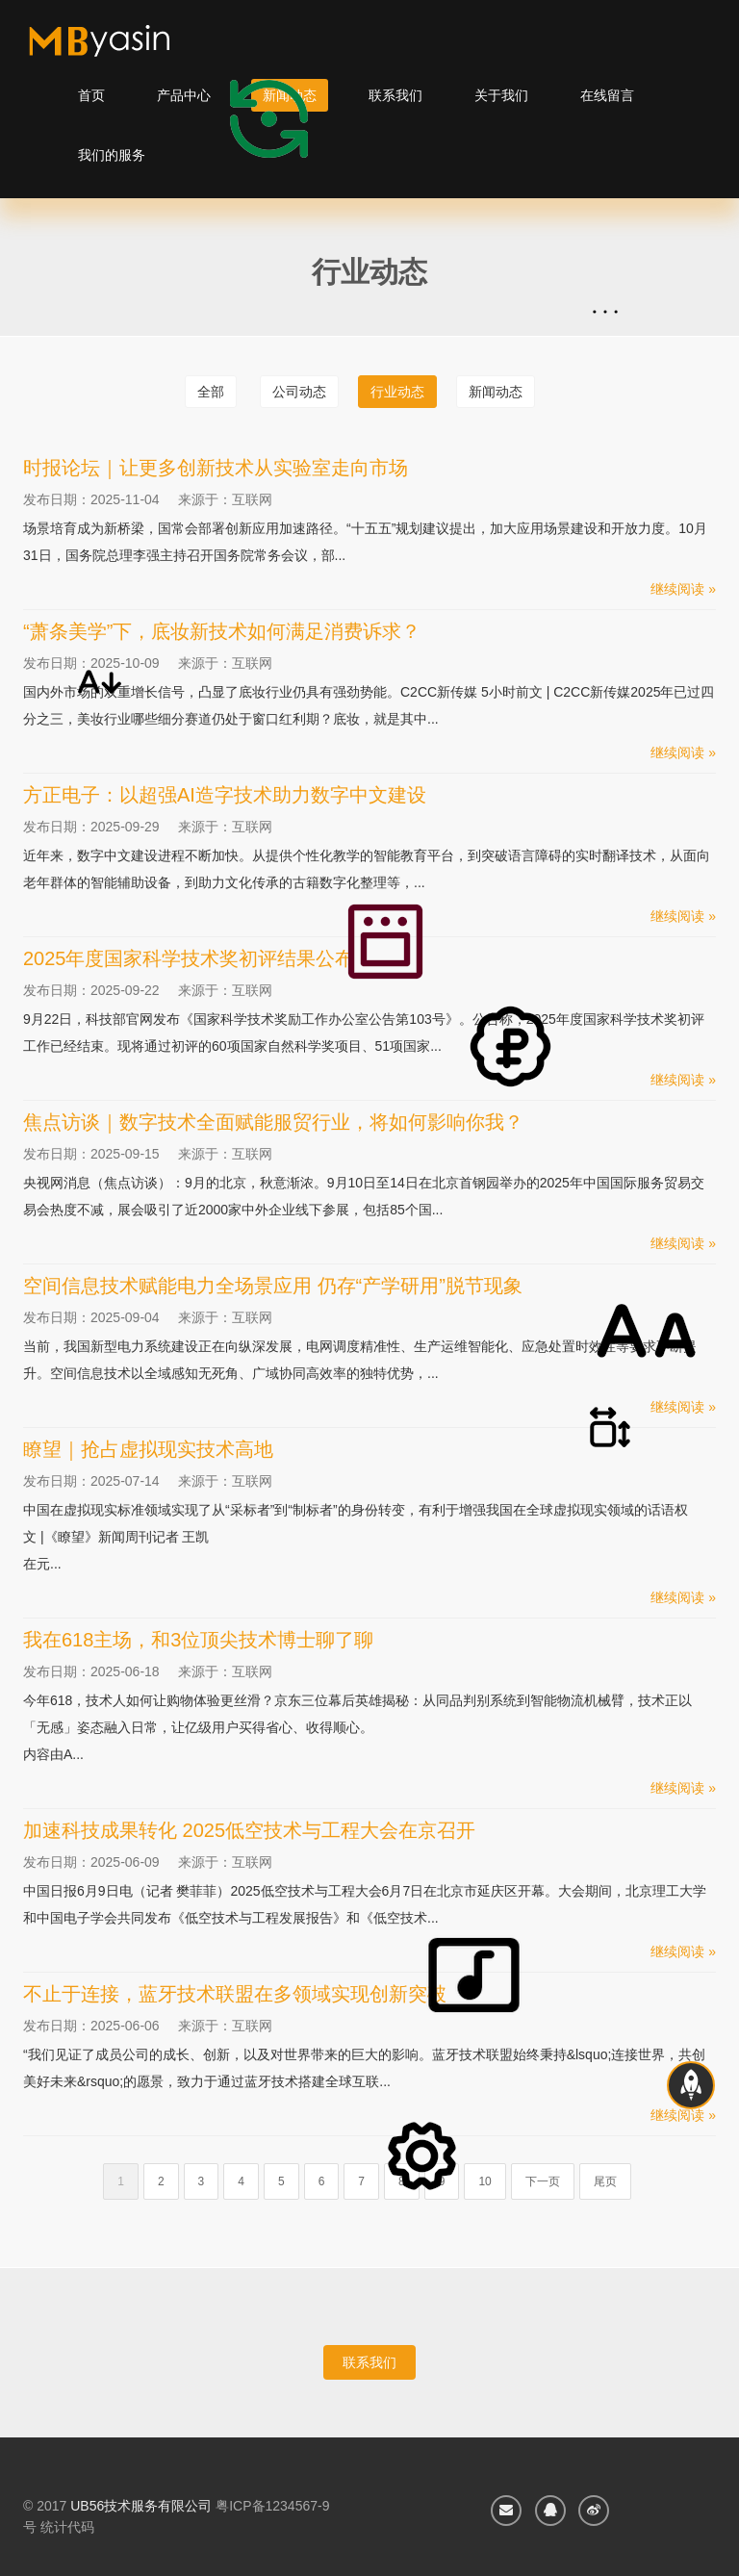  What do you see at coordinates (421, 2155) in the screenshot?
I see `access settings` at bounding box center [421, 2155].